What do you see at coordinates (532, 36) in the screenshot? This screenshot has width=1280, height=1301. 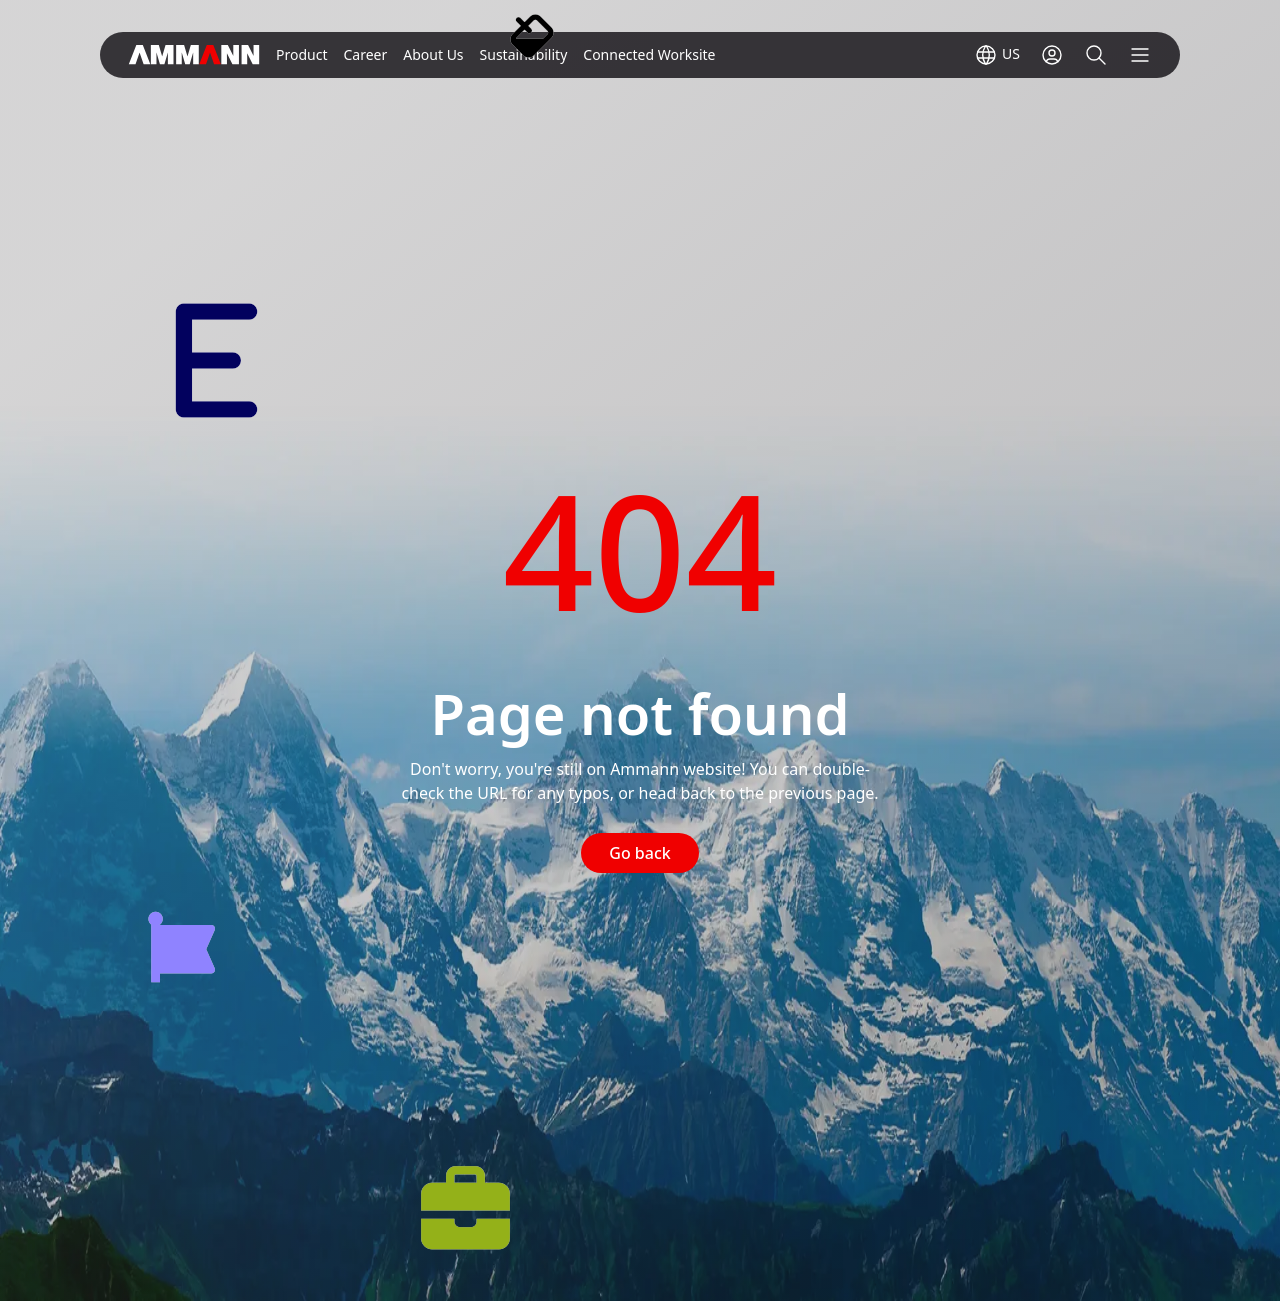 I see `fill an area with color` at bounding box center [532, 36].